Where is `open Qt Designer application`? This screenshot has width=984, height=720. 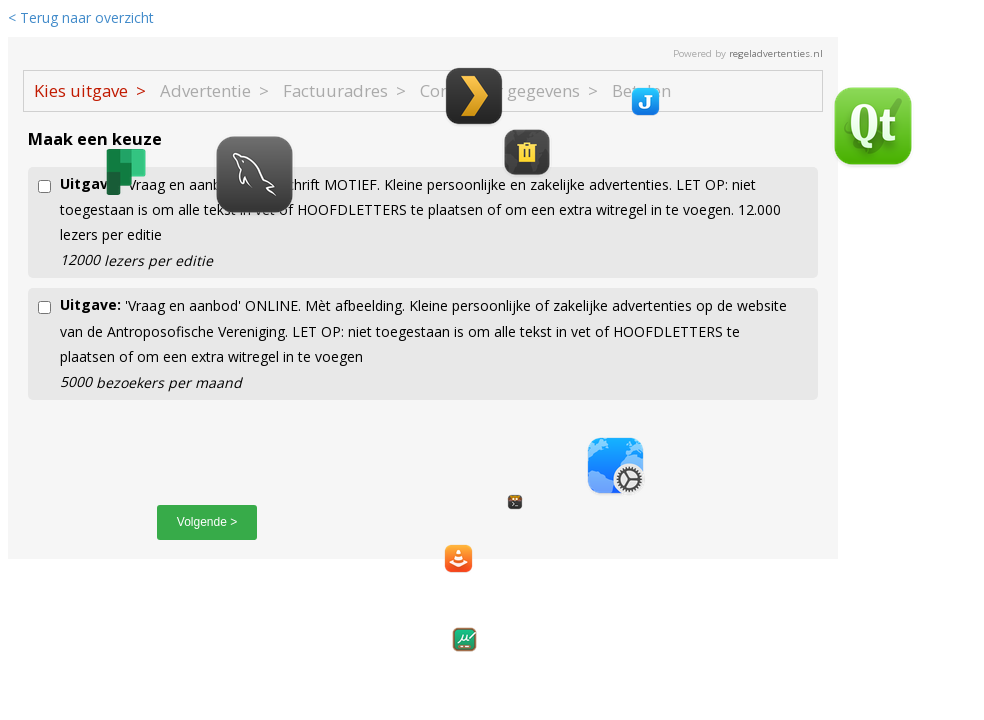 open Qt Designer application is located at coordinates (873, 126).